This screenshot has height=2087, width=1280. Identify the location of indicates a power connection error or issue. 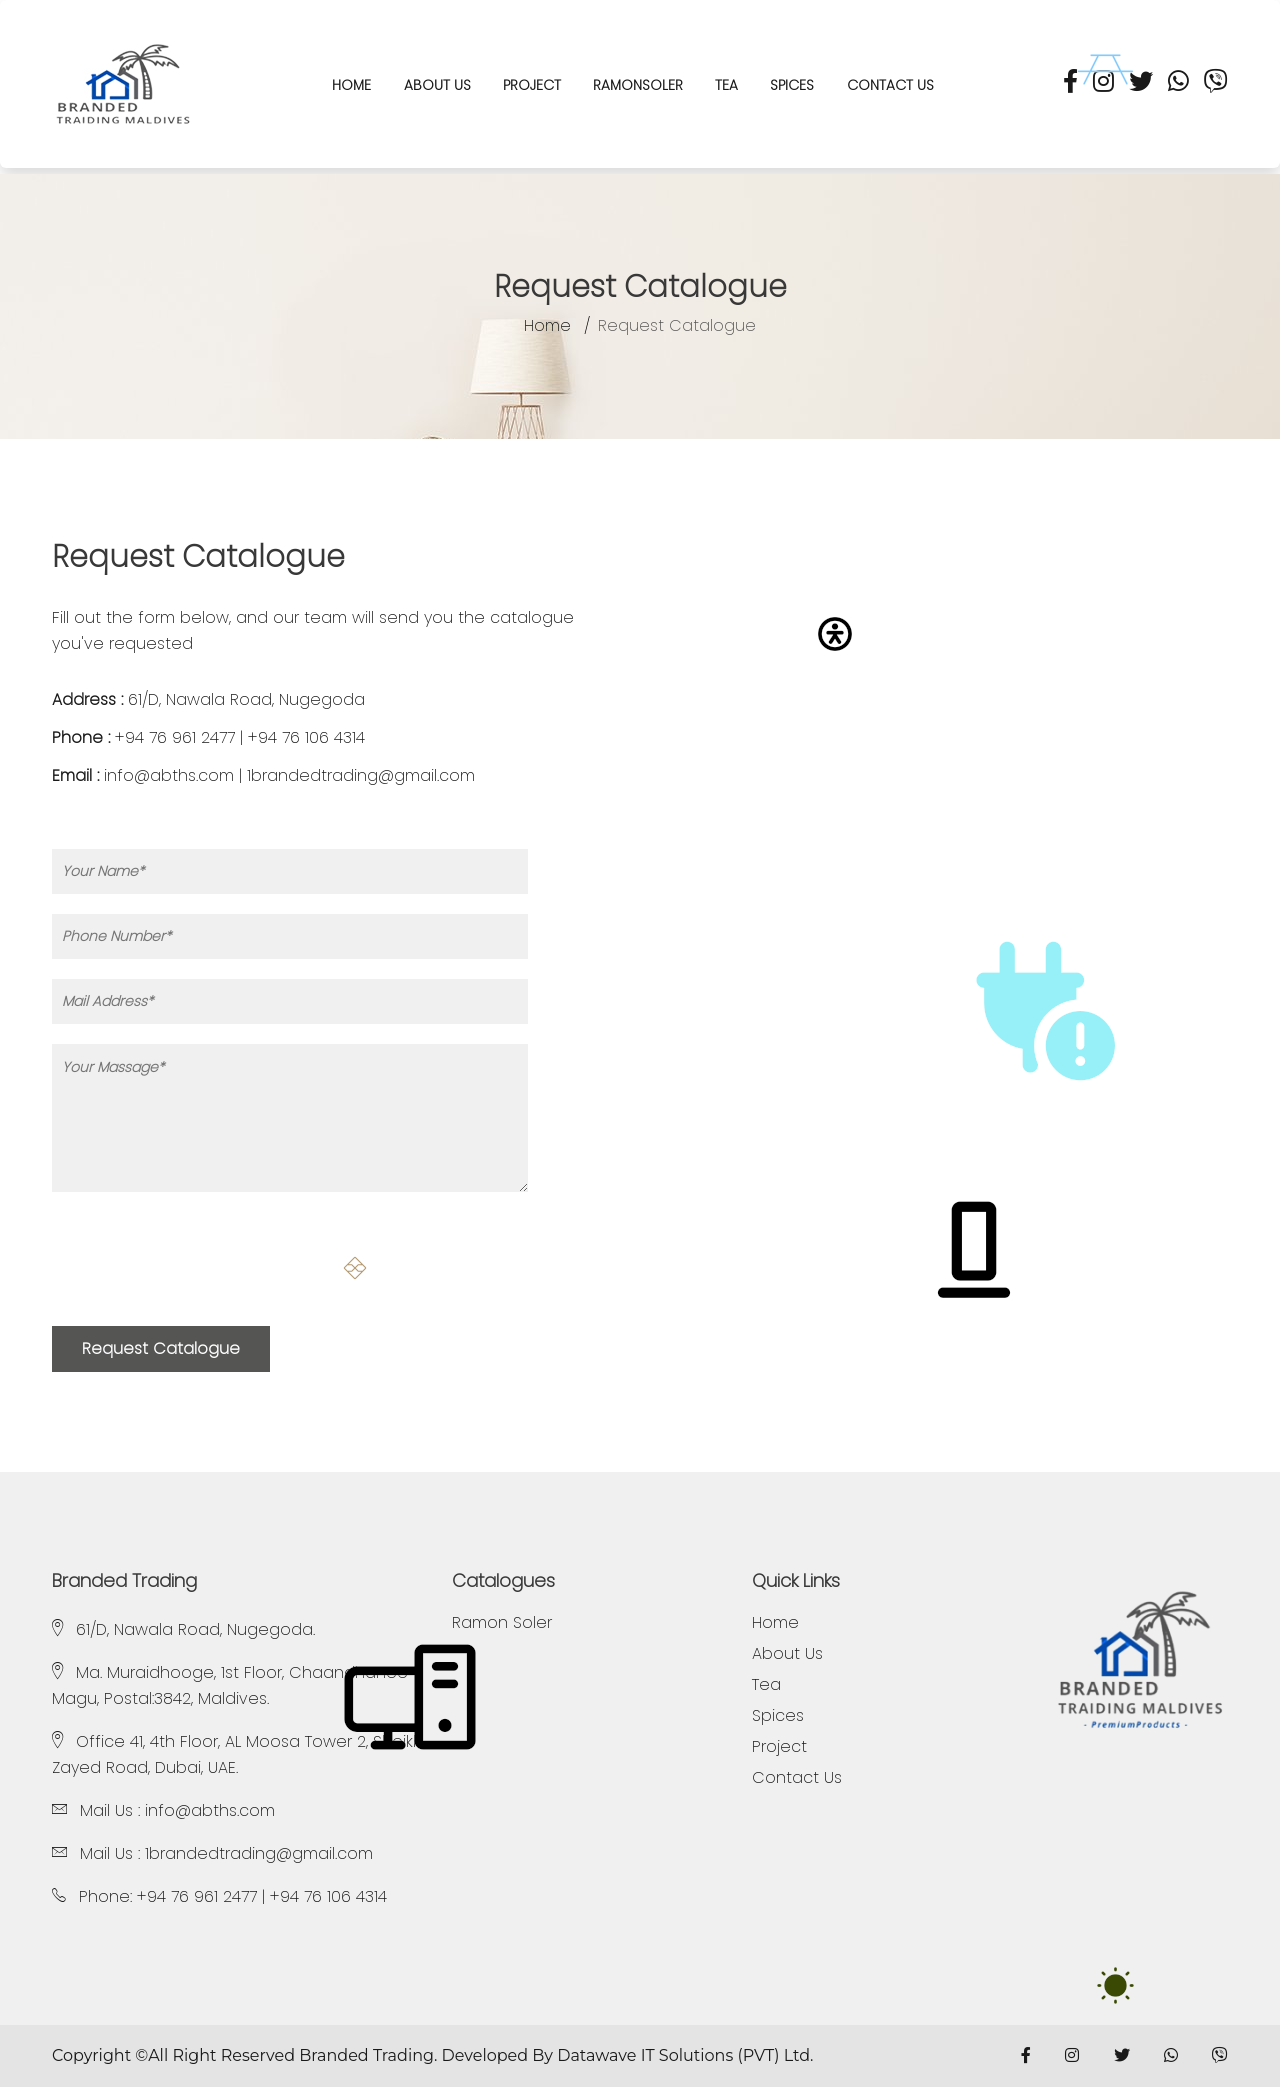
(1038, 1011).